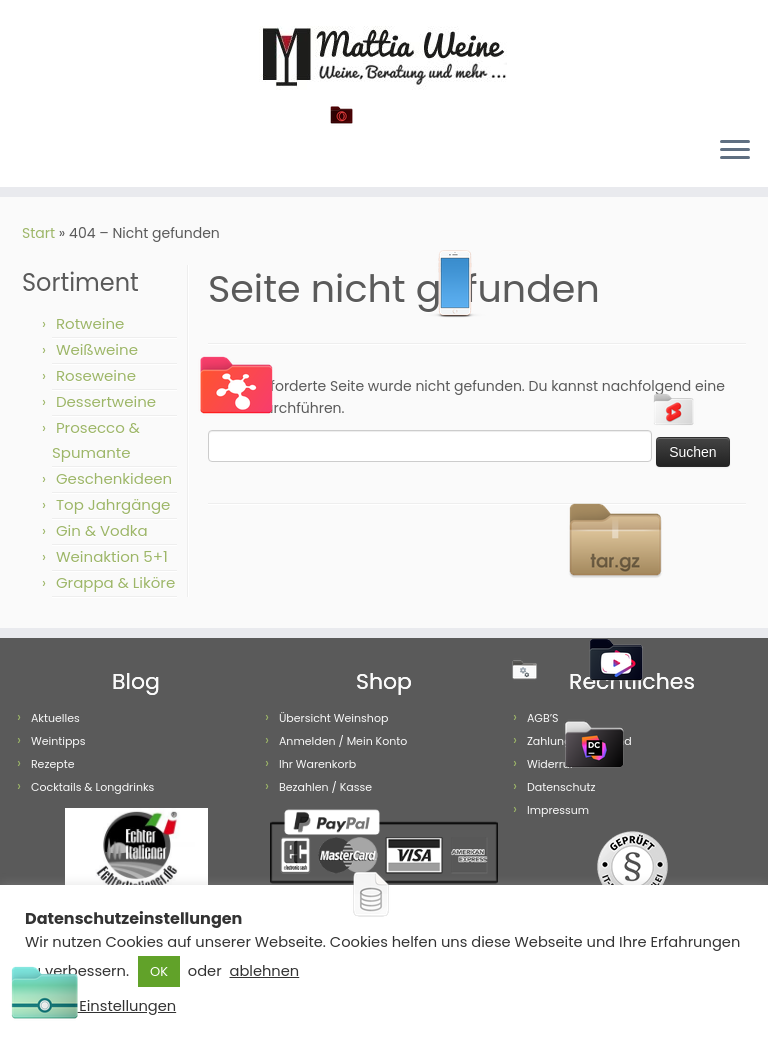  I want to click on sql database file, so click(371, 894).